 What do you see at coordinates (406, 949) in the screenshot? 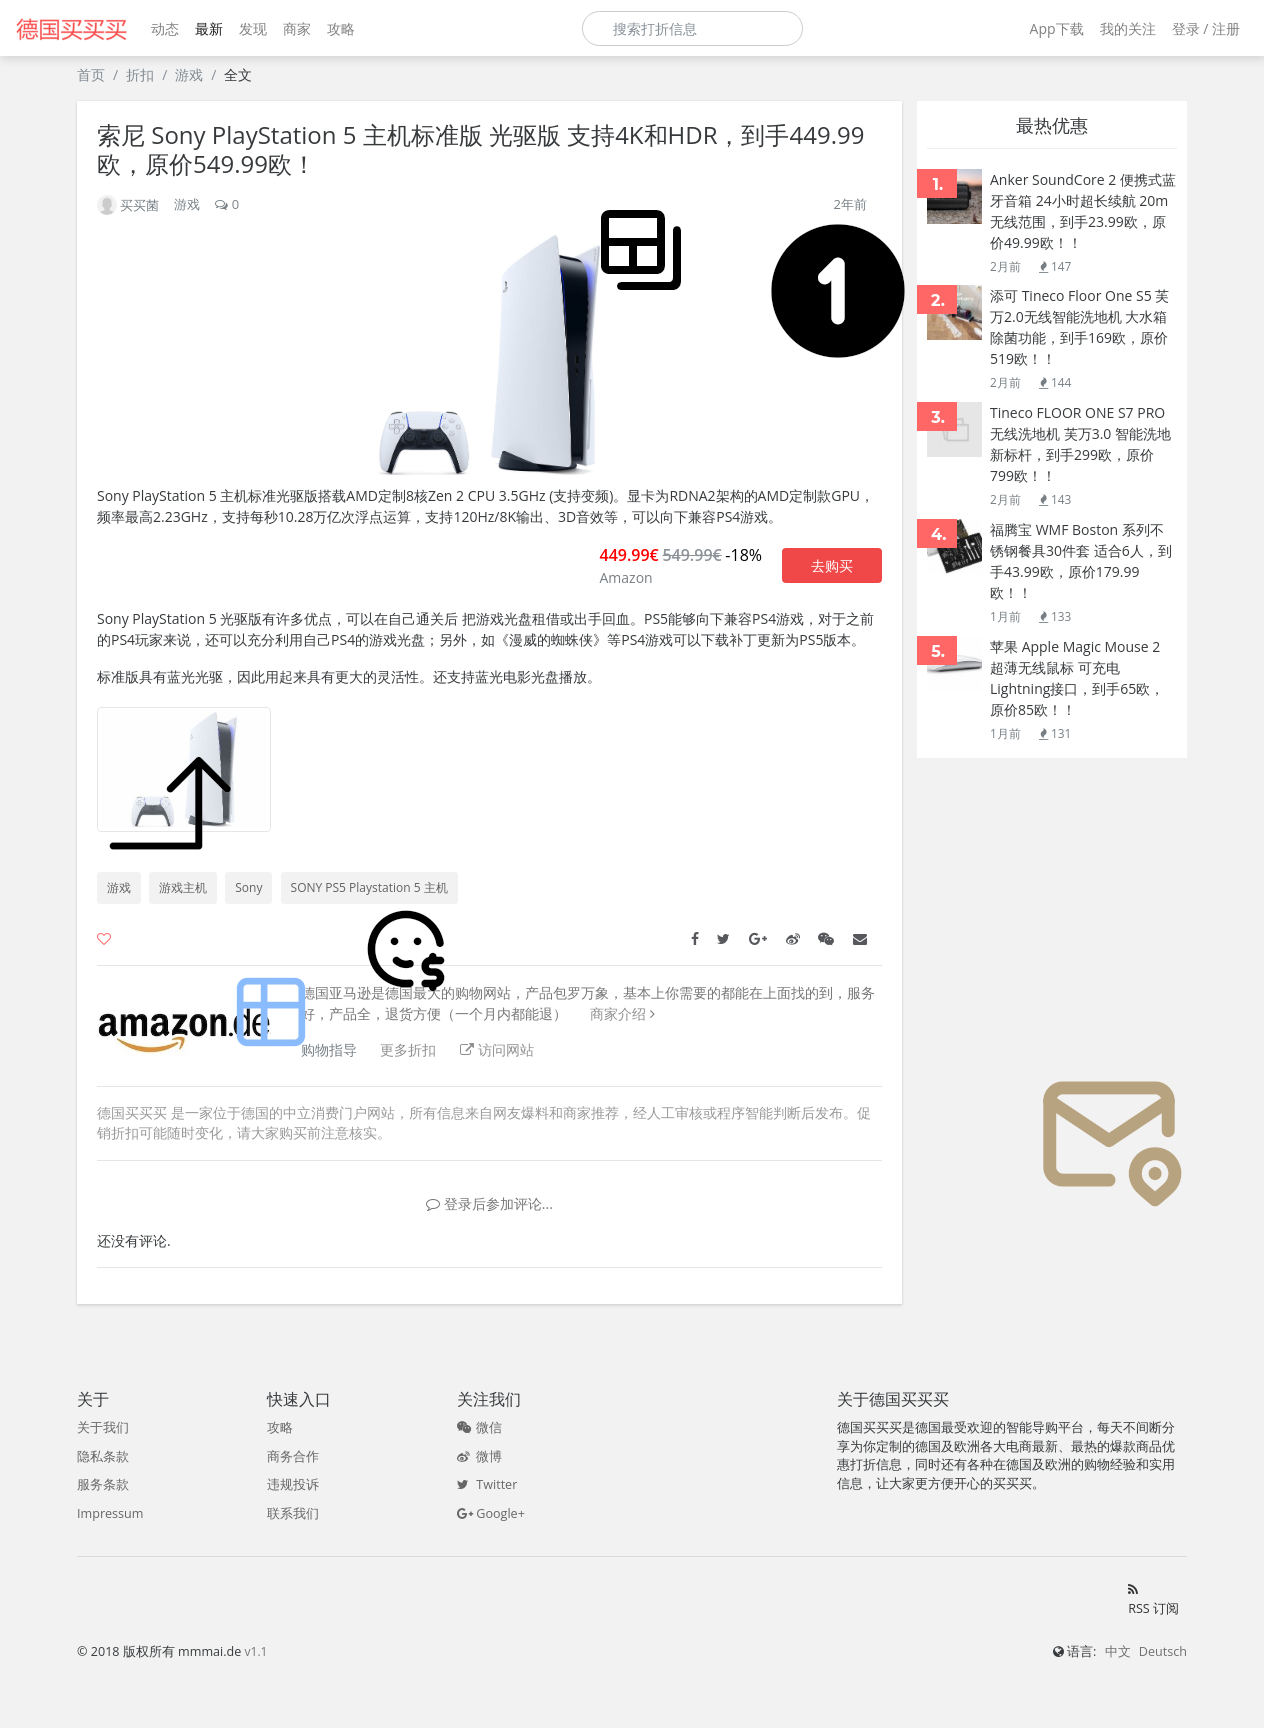
I see `view account balance or earnings` at bounding box center [406, 949].